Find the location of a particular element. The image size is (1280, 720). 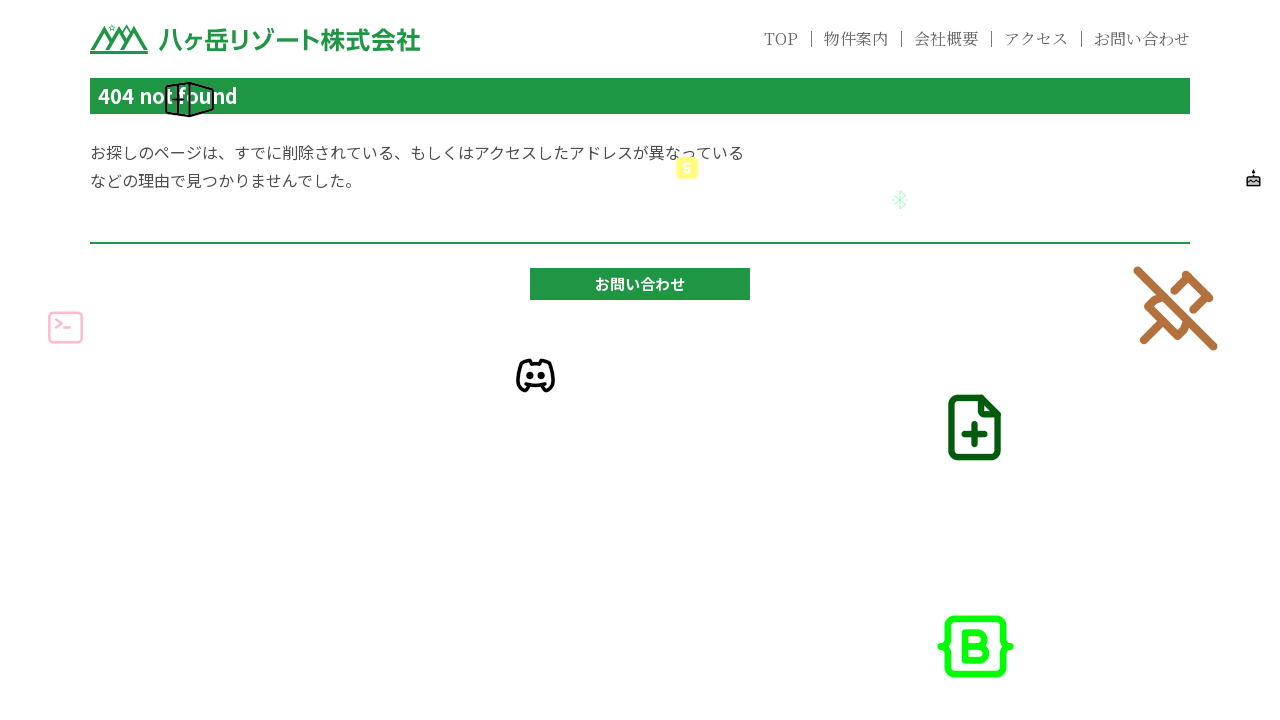

unpin this item is located at coordinates (1175, 308).